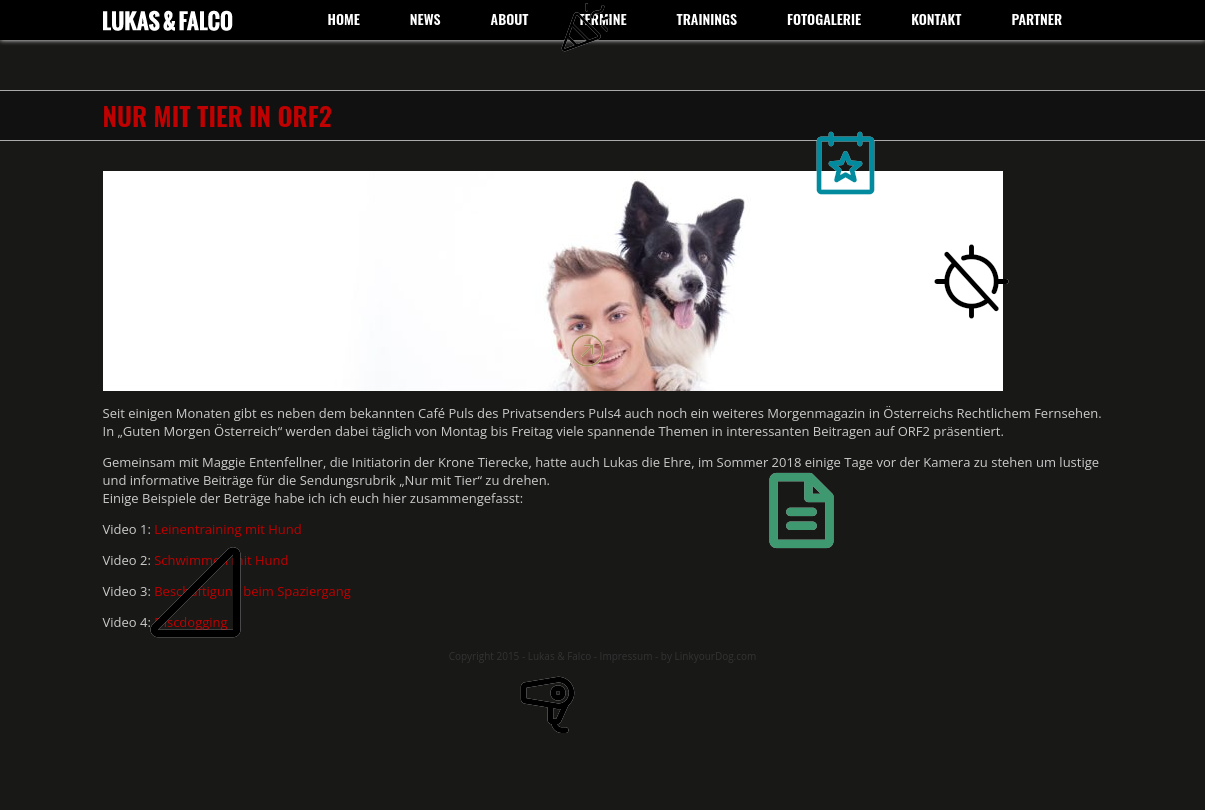  I want to click on indicates no cellular signal available, so click(203, 596).